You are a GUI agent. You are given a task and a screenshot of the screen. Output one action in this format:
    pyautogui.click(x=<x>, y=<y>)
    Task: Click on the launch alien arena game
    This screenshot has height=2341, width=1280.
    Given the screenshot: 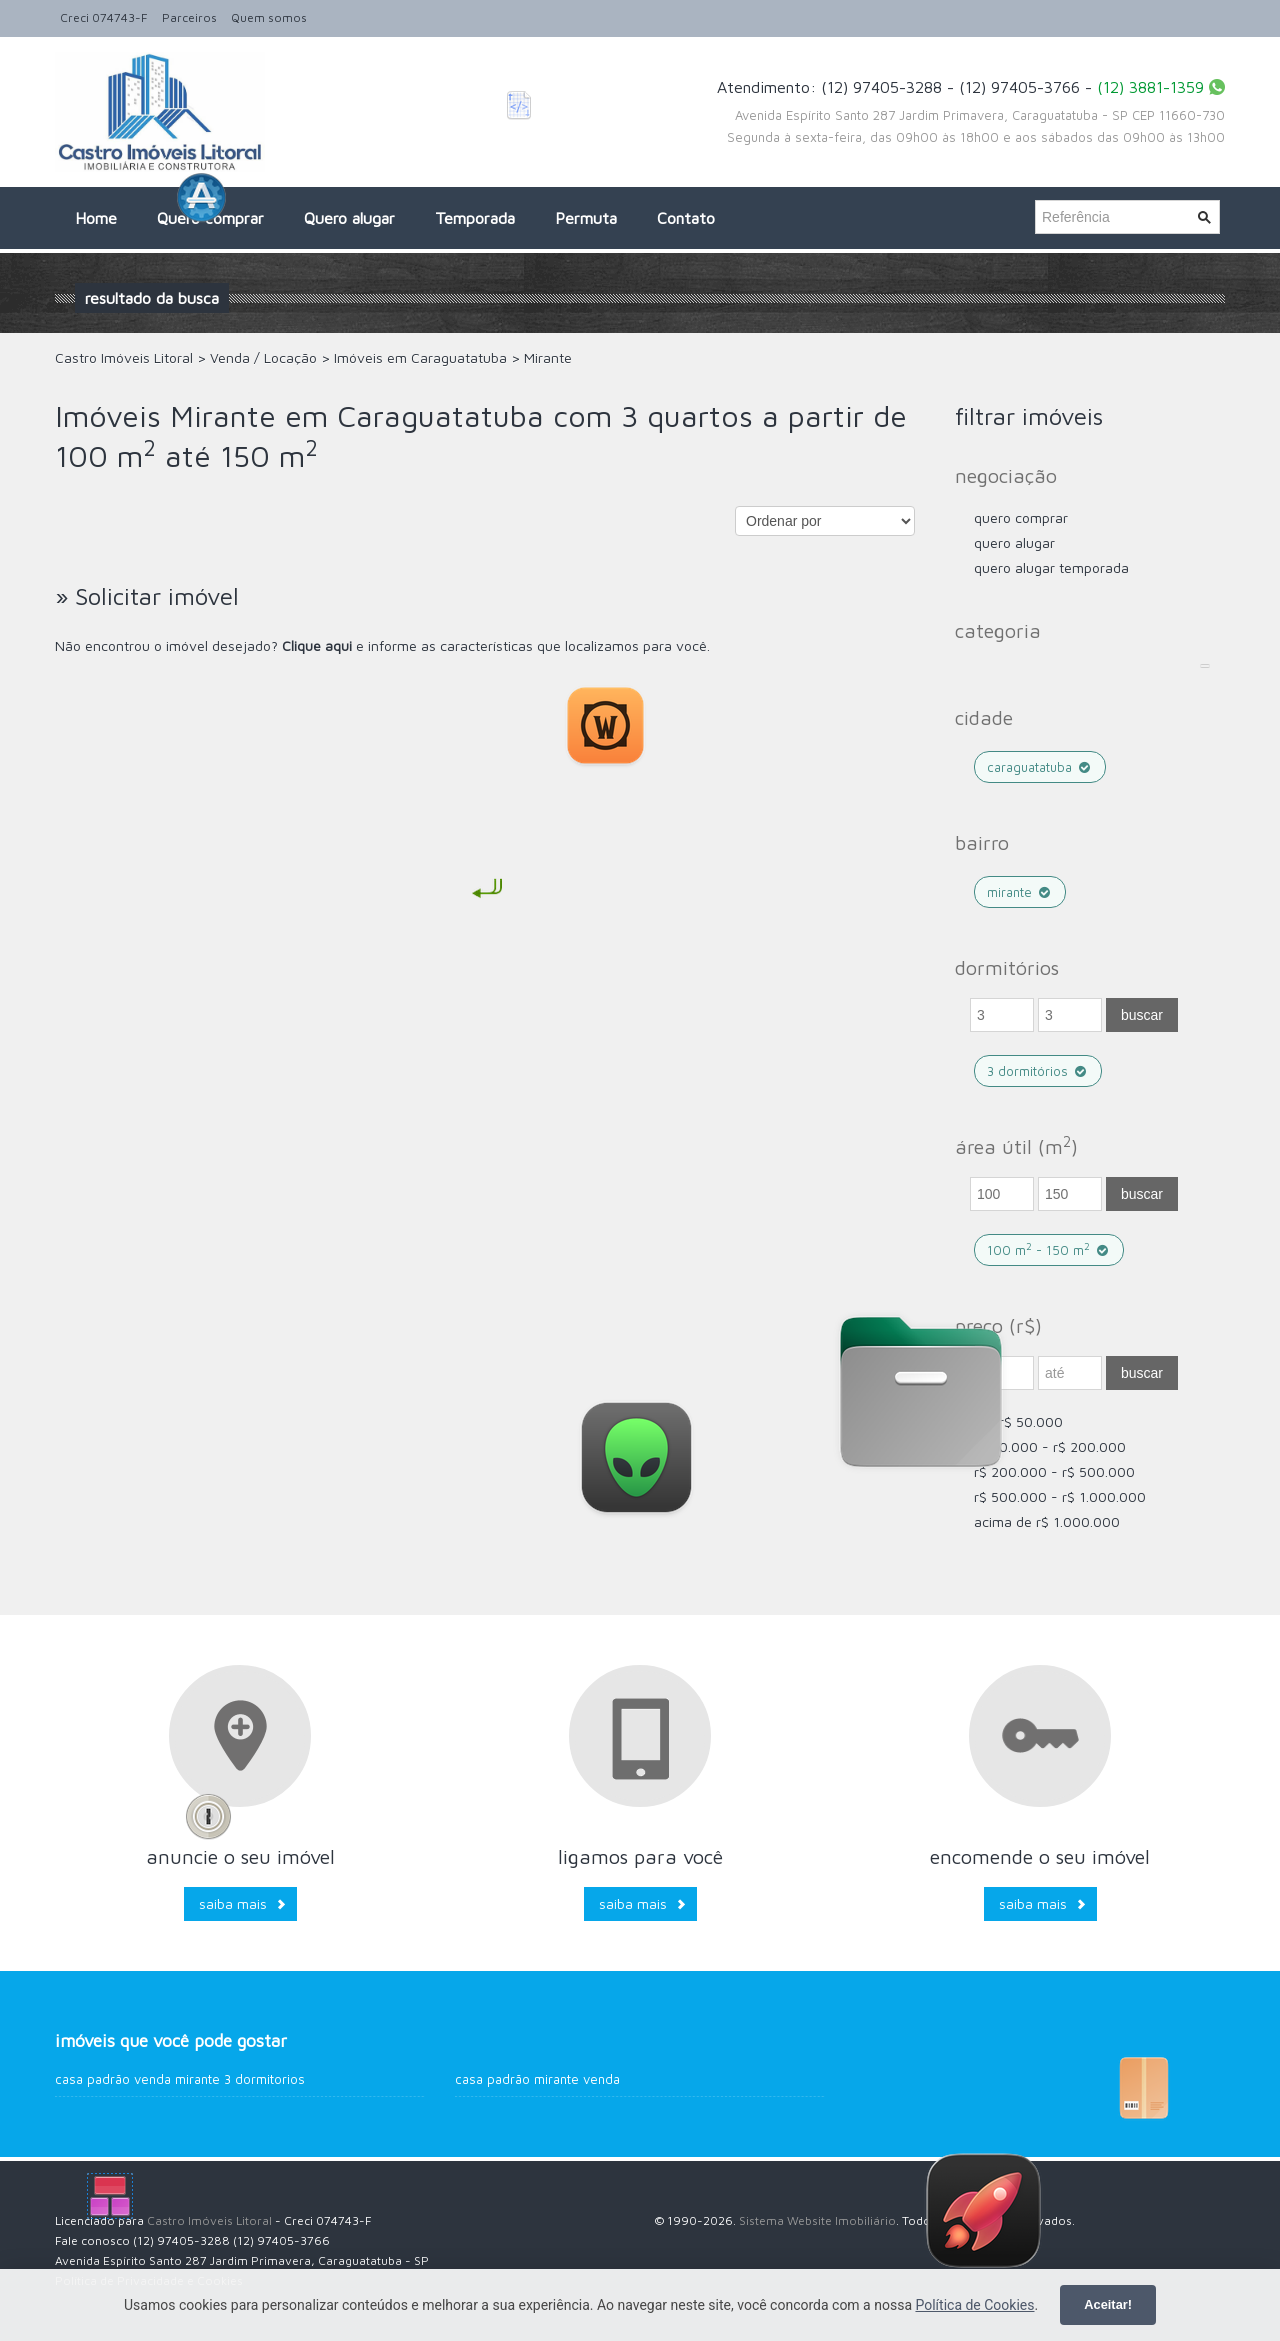 What is the action you would take?
    pyautogui.click(x=636, y=1457)
    